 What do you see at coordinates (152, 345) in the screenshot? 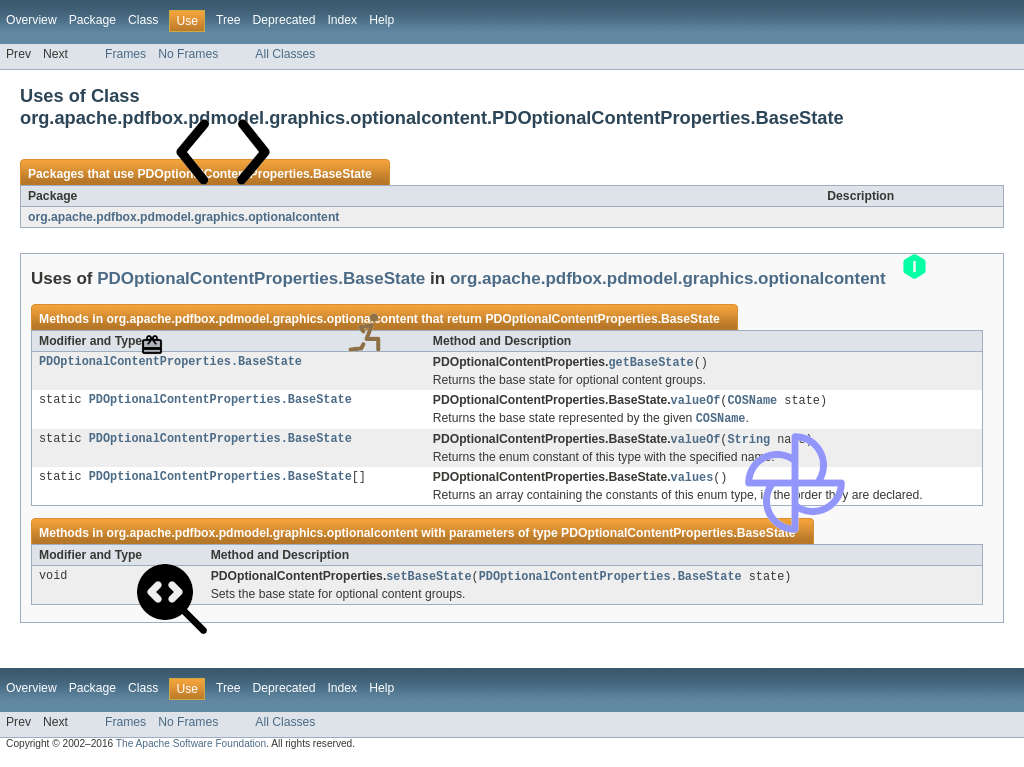
I see `redeem a gift card or promotional code` at bounding box center [152, 345].